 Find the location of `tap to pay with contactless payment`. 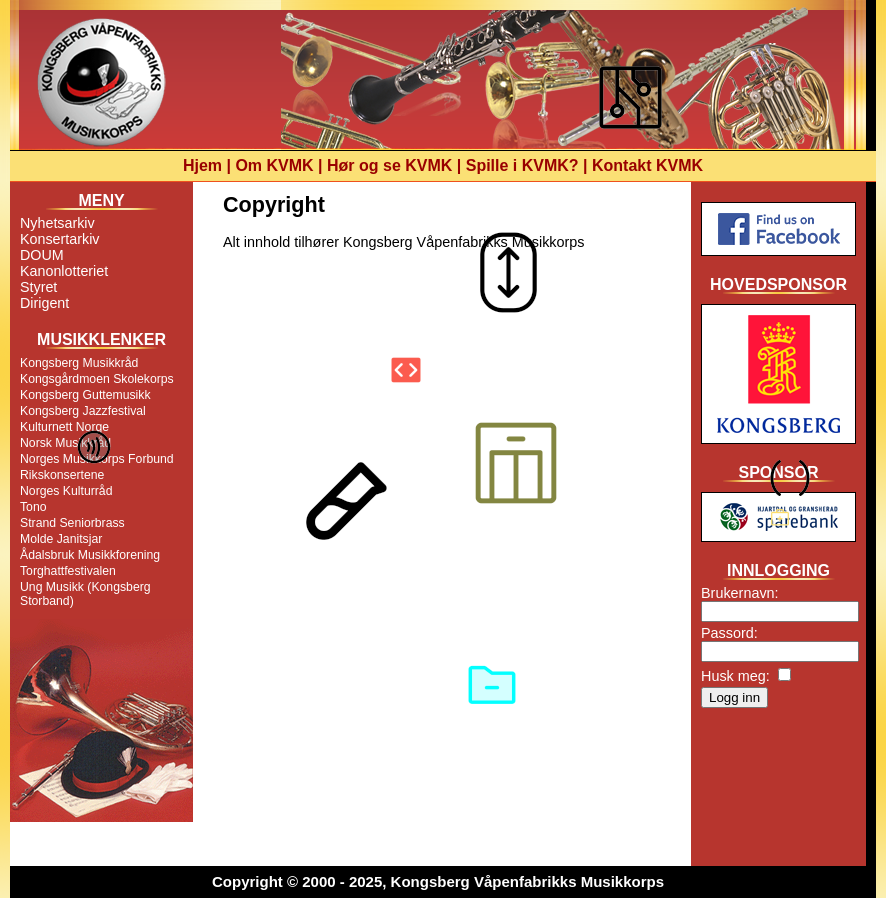

tap to pay with contactless payment is located at coordinates (94, 447).